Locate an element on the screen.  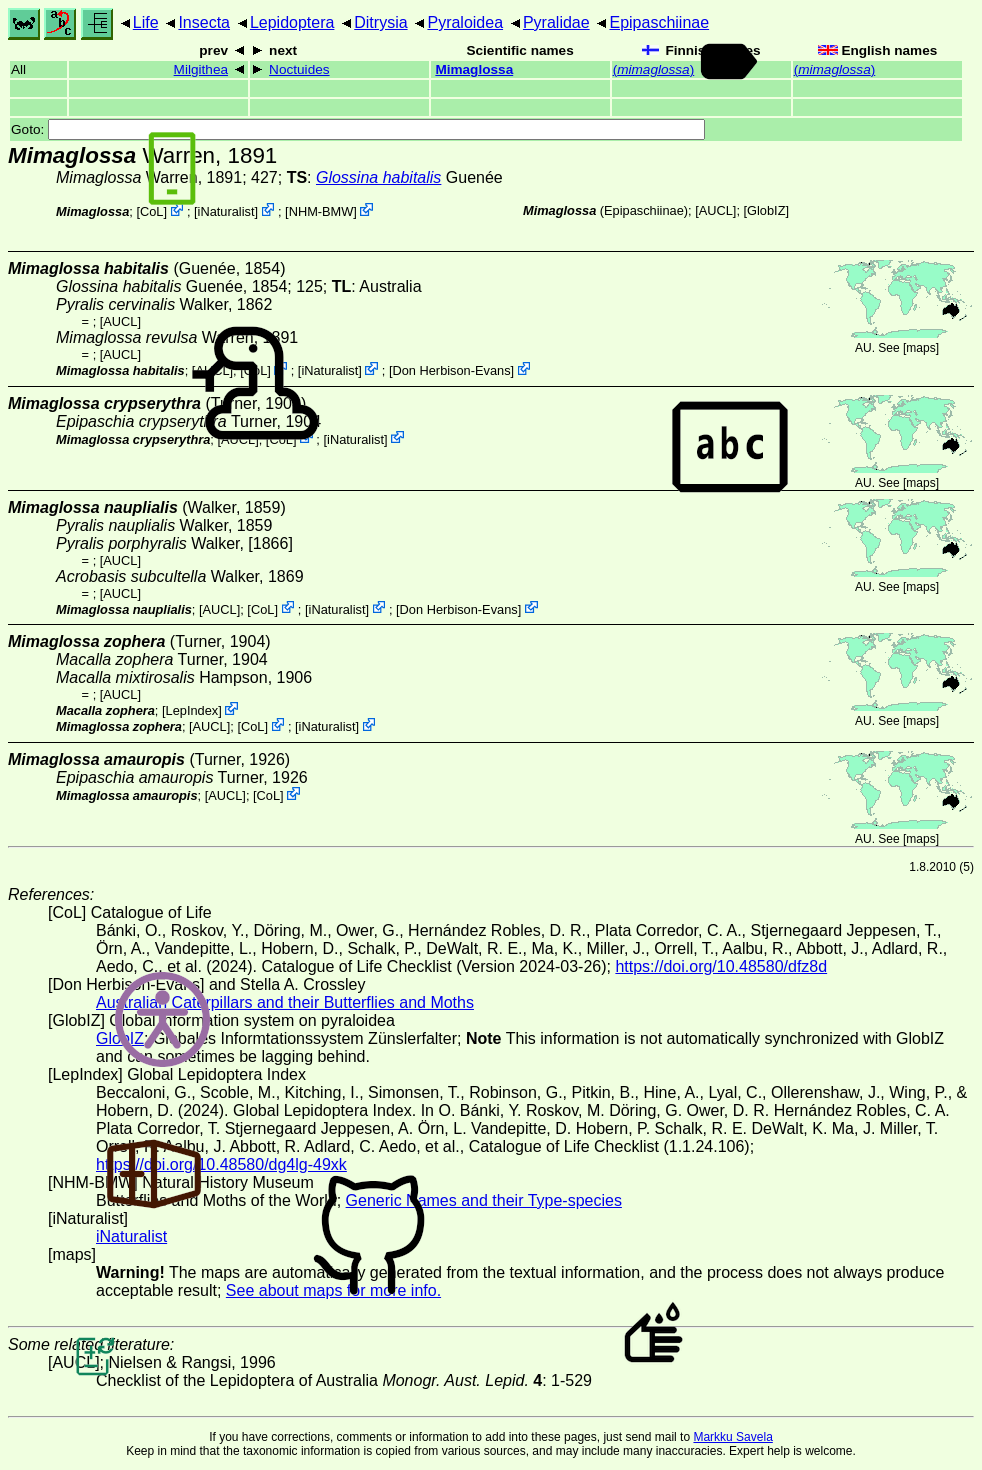
python file or python language indicator is located at coordinates (257, 387).